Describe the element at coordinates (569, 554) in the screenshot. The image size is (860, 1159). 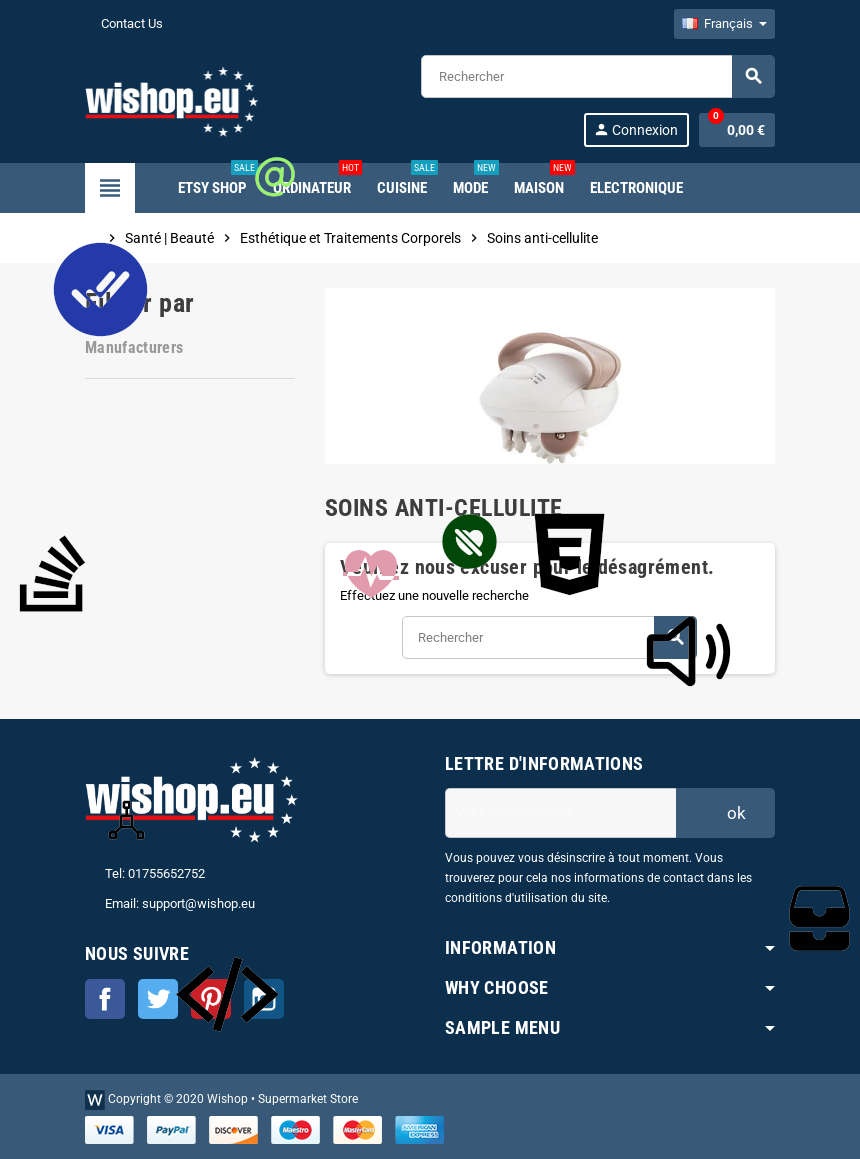
I see `CSS3 stylesheet language logo` at that location.